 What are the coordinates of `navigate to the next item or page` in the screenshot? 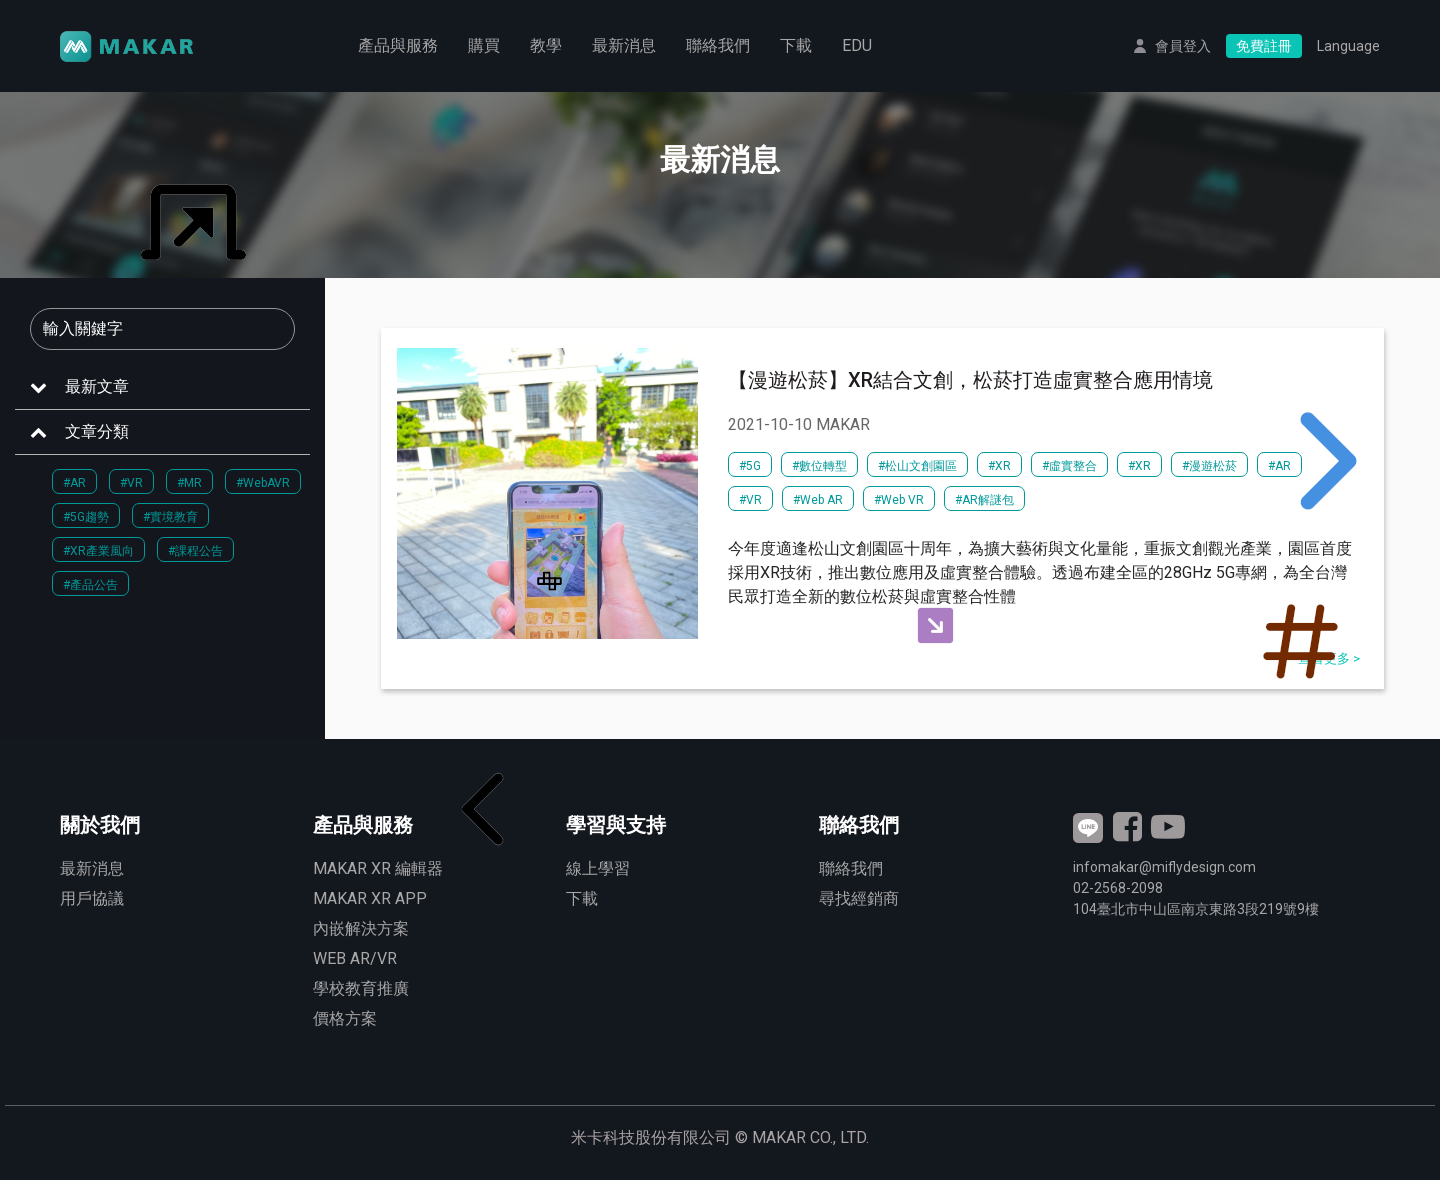 It's located at (1320, 461).